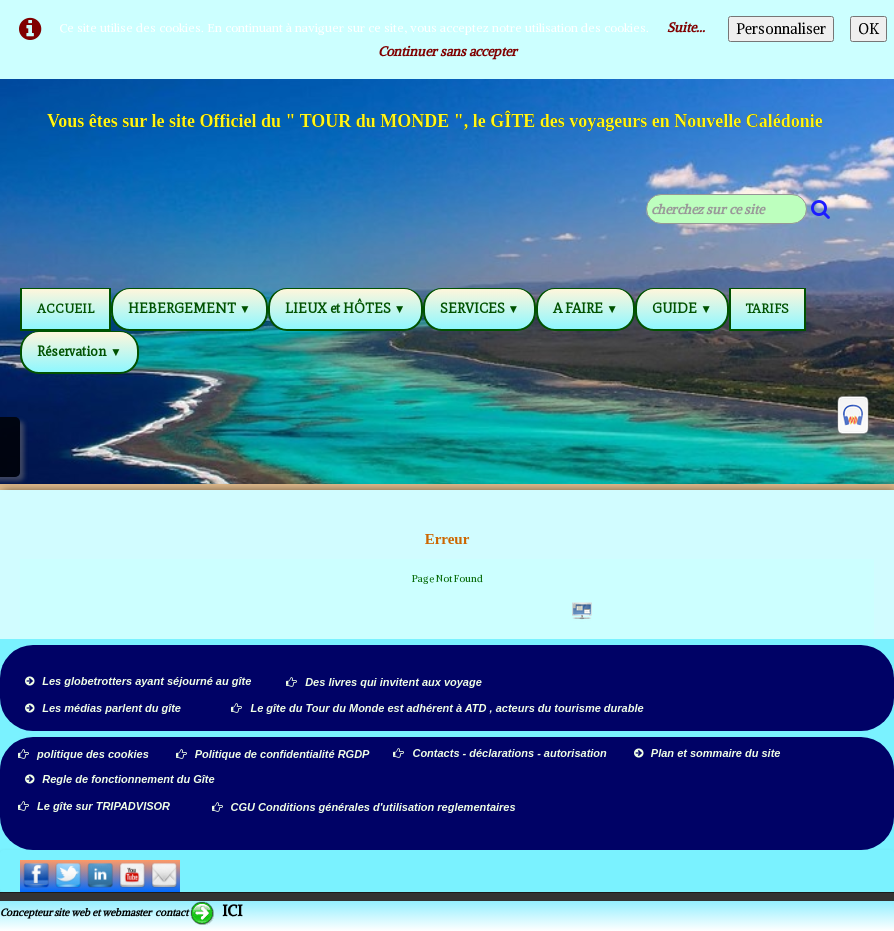 The height and width of the screenshot is (931, 894). I want to click on an audacity audio project file, so click(853, 415).